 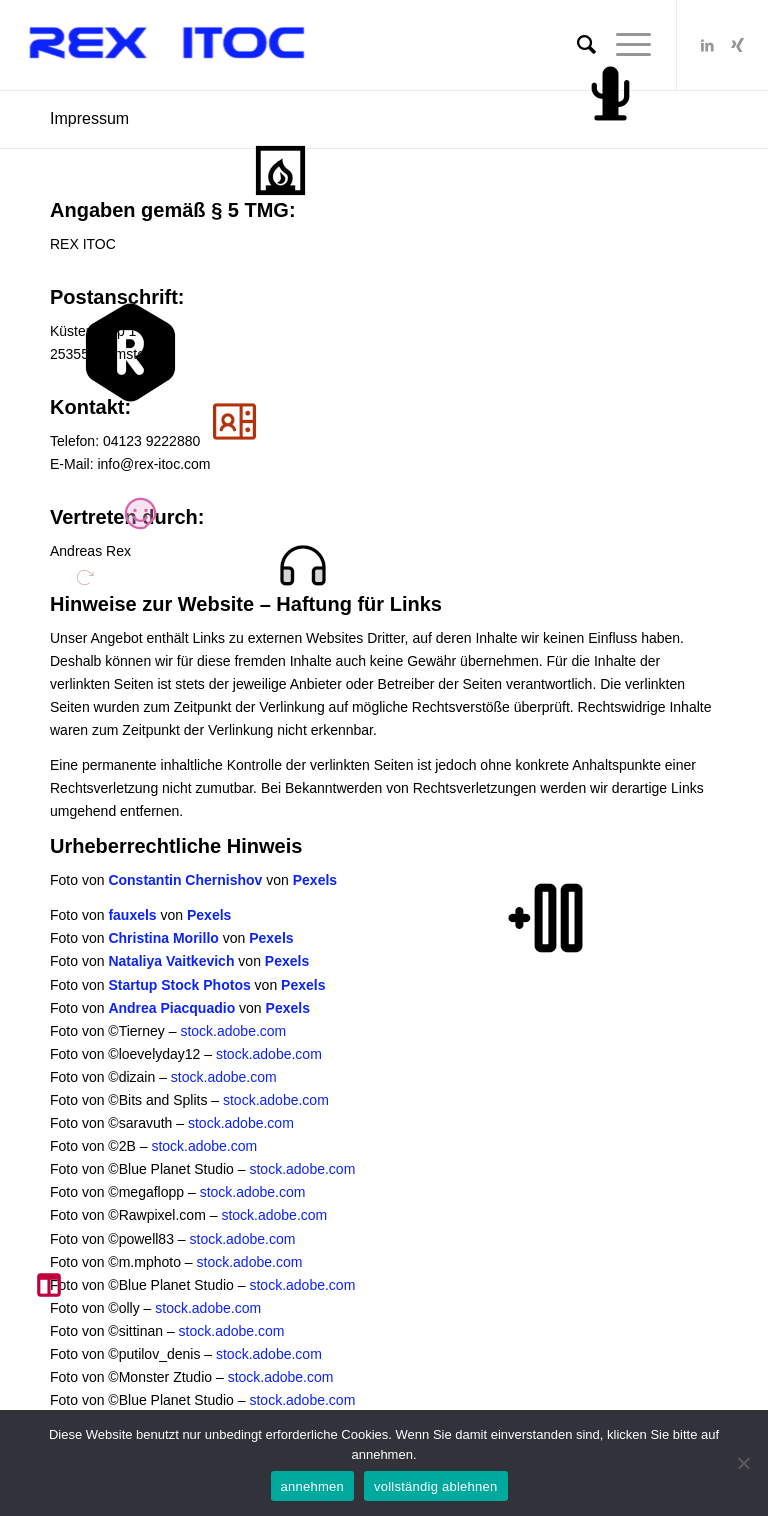 What do you see at coordinates (234, 421) in the screenshot?
I see `start or join a video conference` at bounding box center [234, 421].